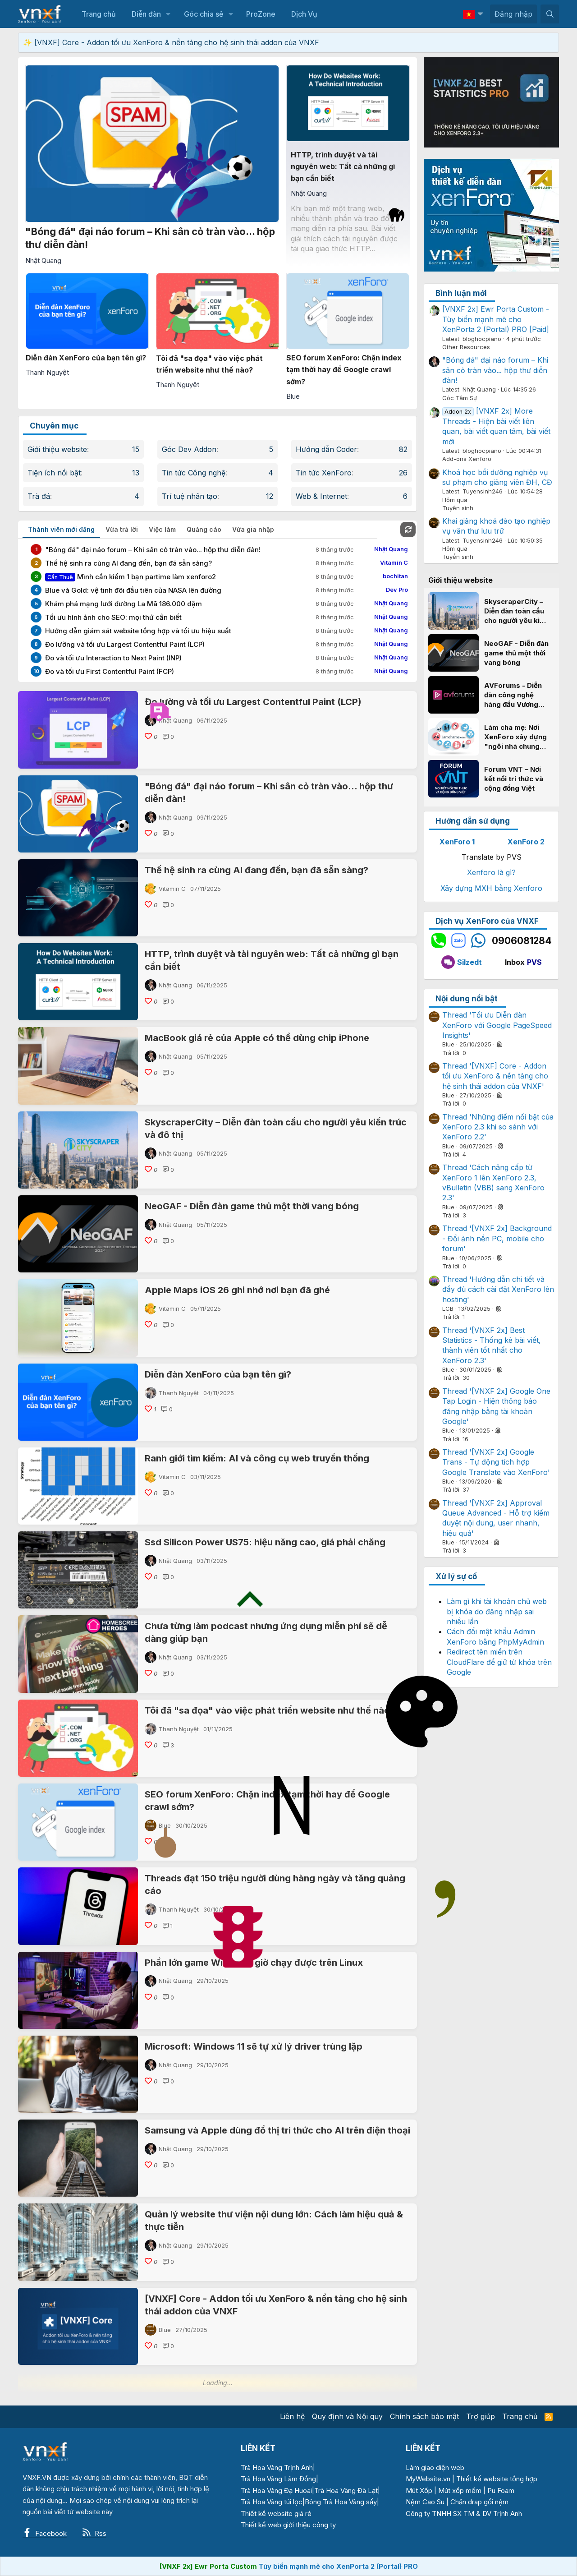  Describe the element at coordinates (160, 711) in the screenshot. I see `view caravan or RV rental options` at that location.